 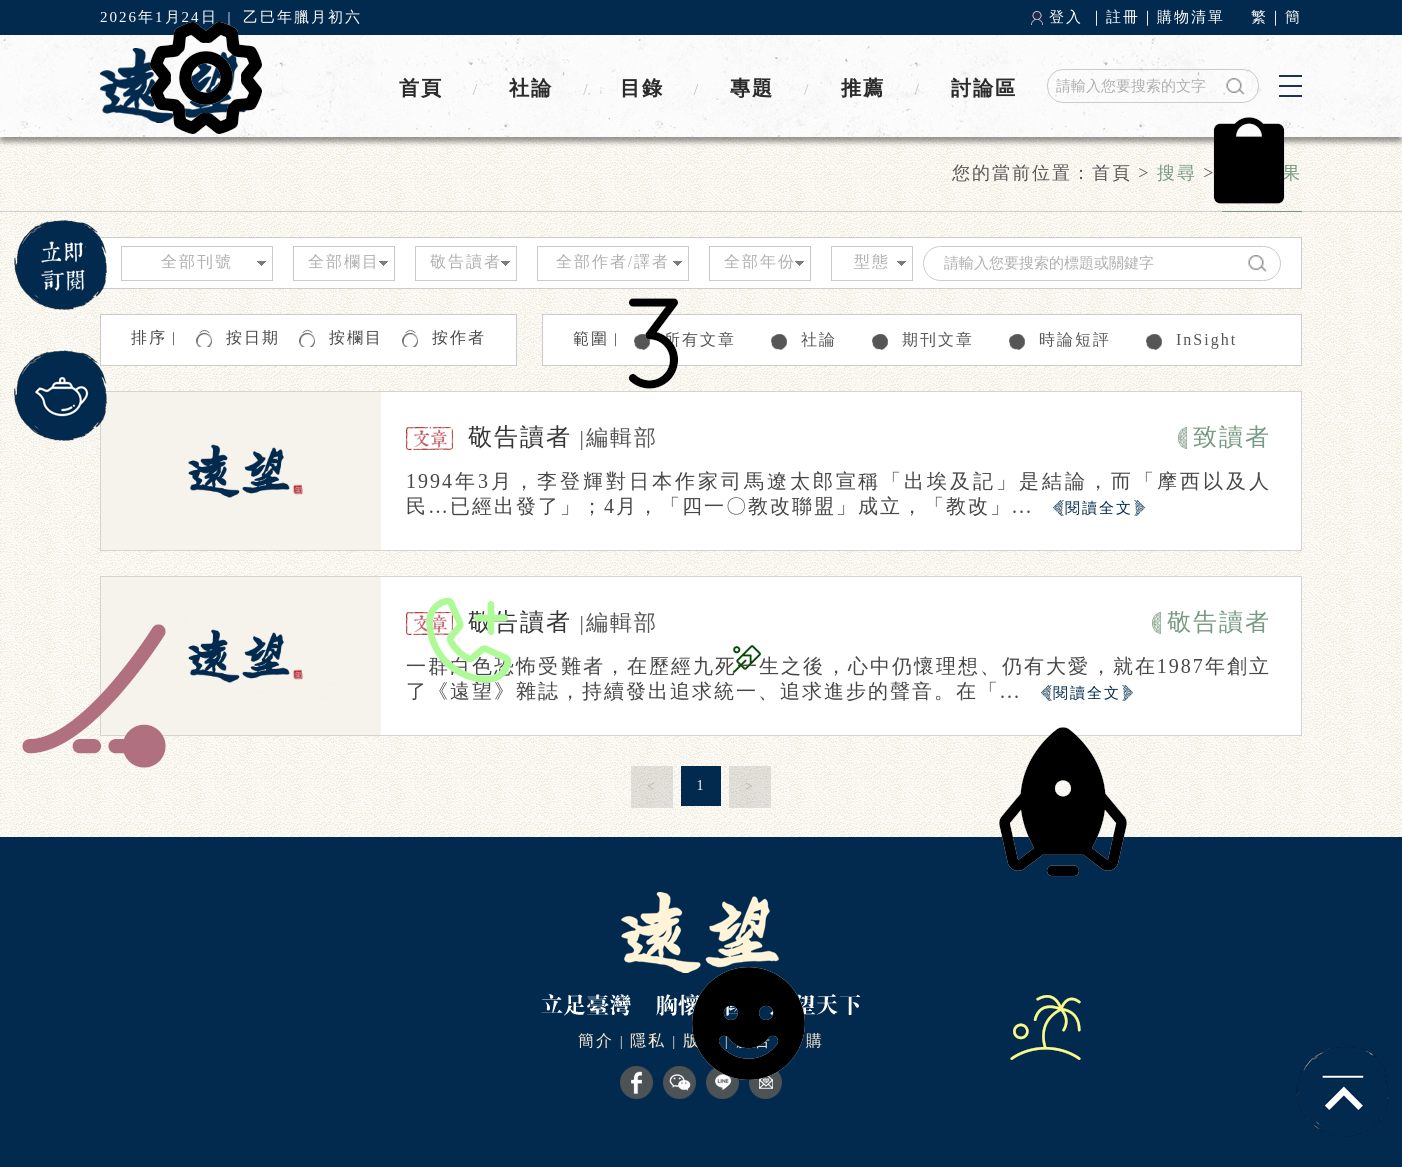 What do you see at coordinates (206, 78) in the screenshot?
I see `access settings` at bounding box center [206, 78].